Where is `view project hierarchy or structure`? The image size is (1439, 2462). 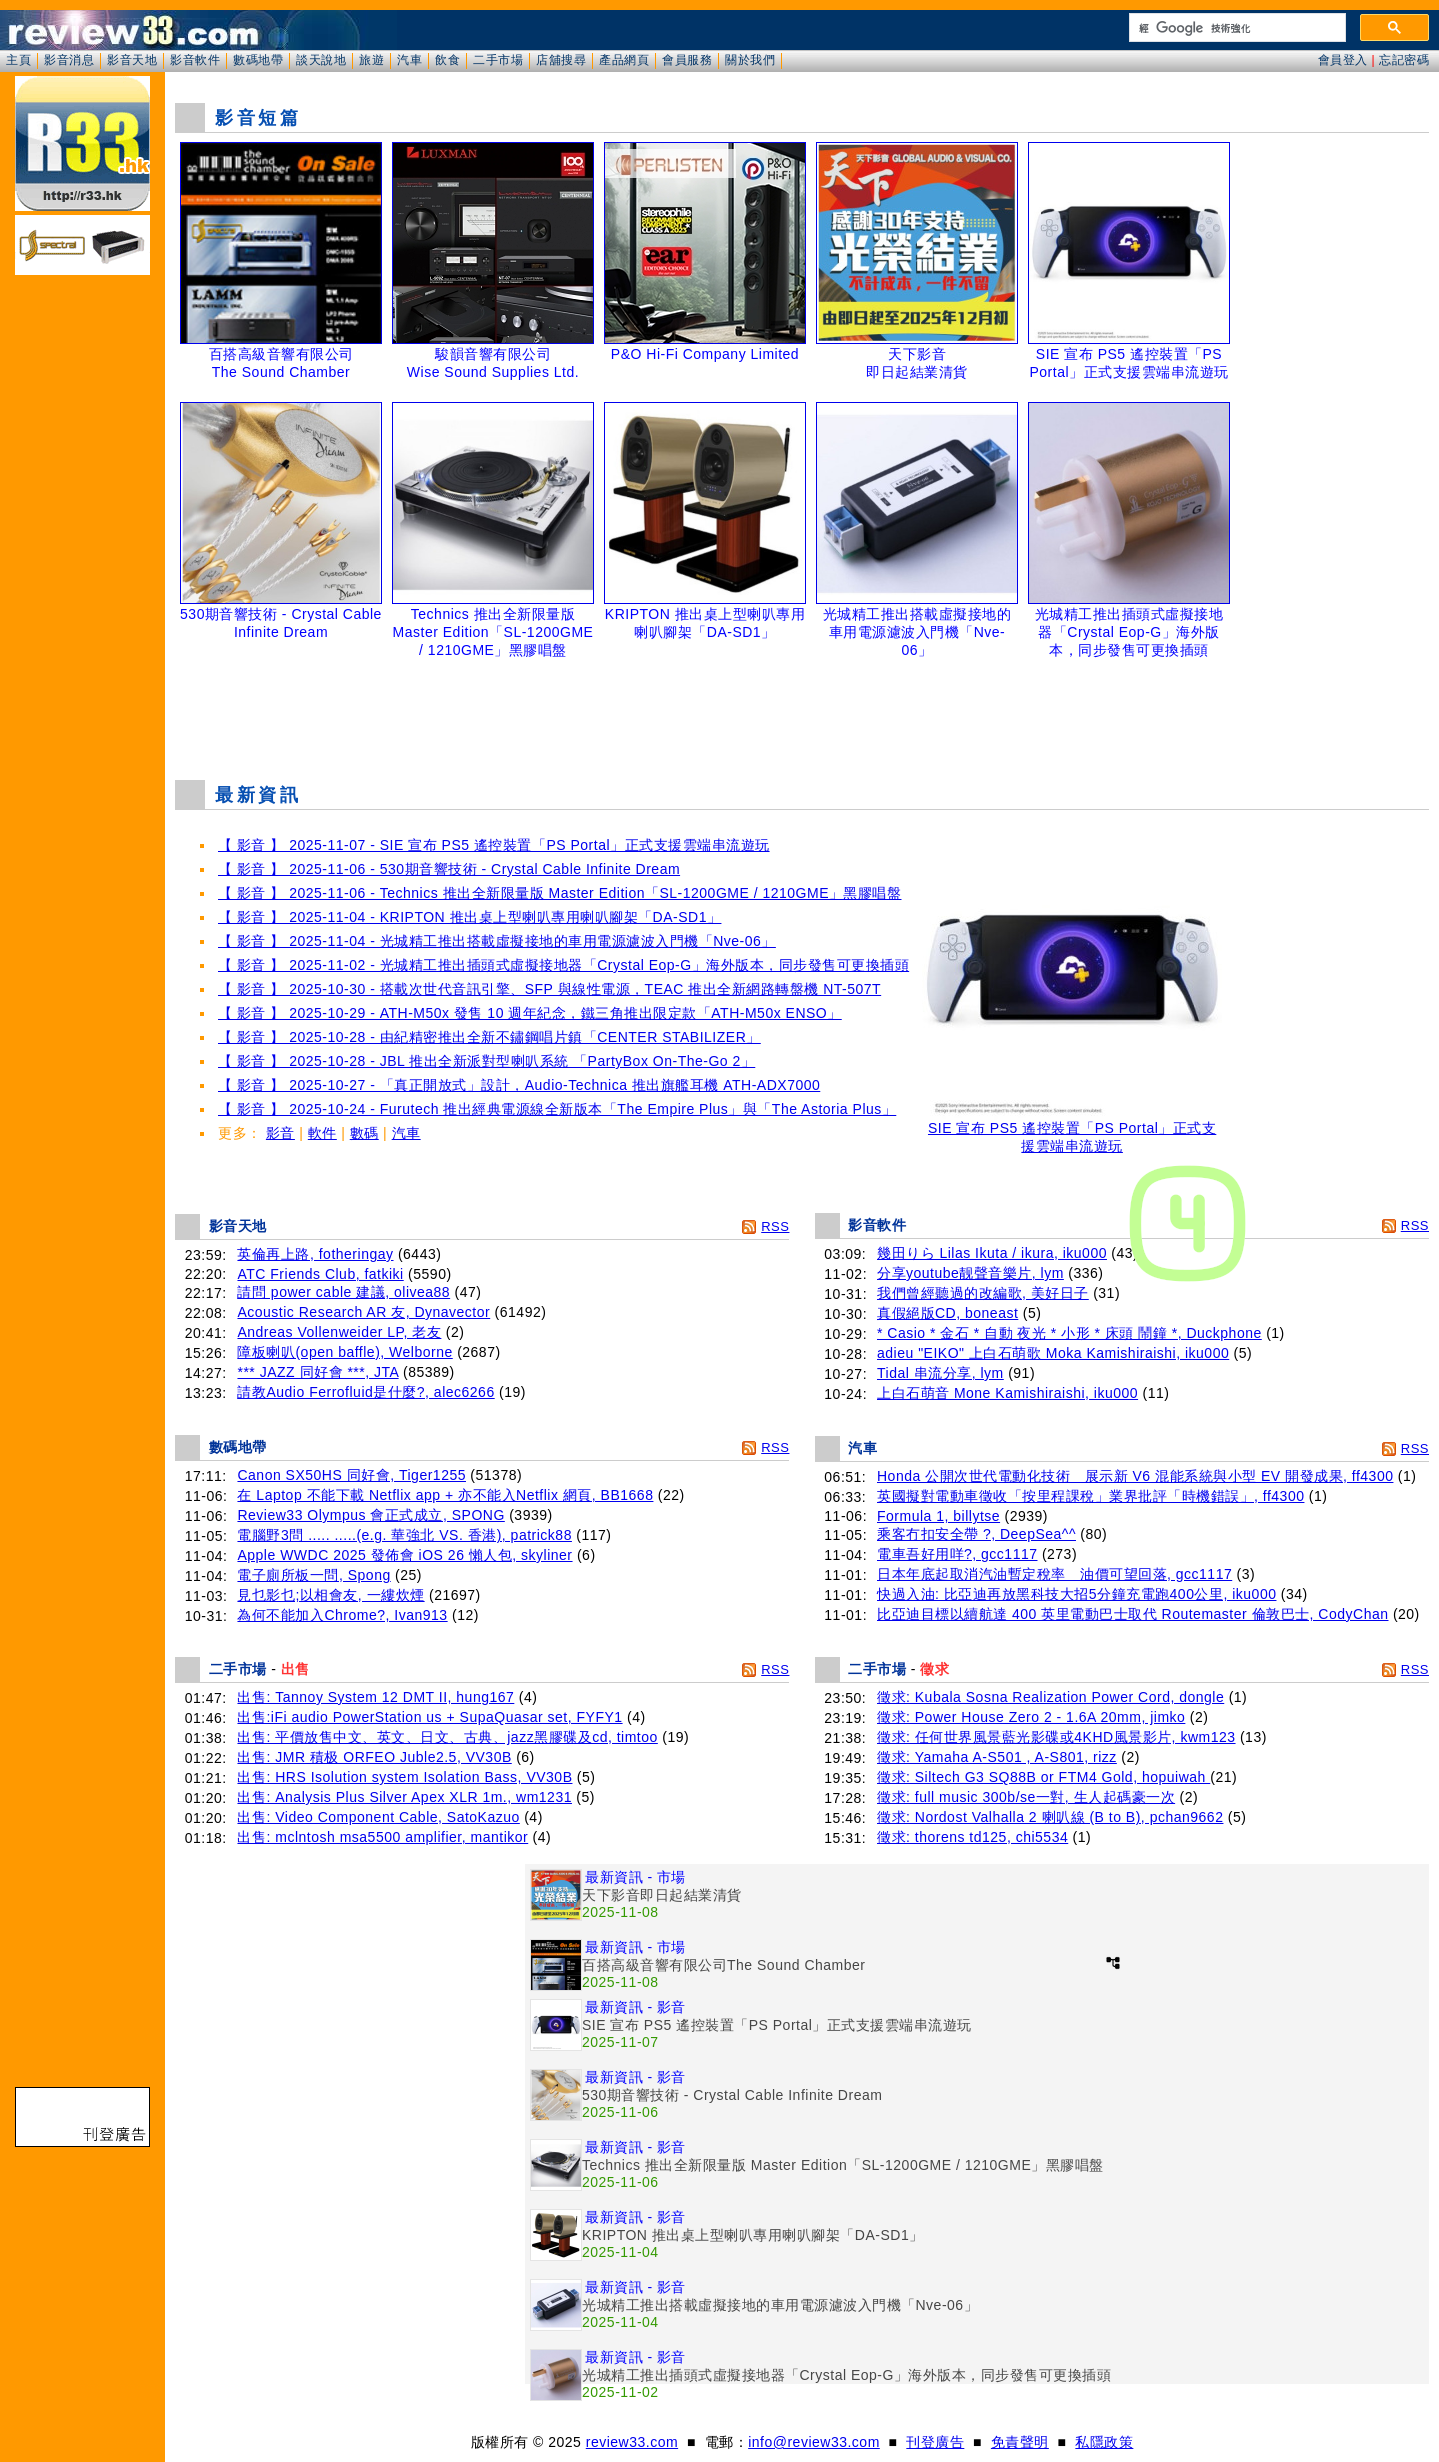
view project hierarchy or structure is located at coordinates (1113, 1963).